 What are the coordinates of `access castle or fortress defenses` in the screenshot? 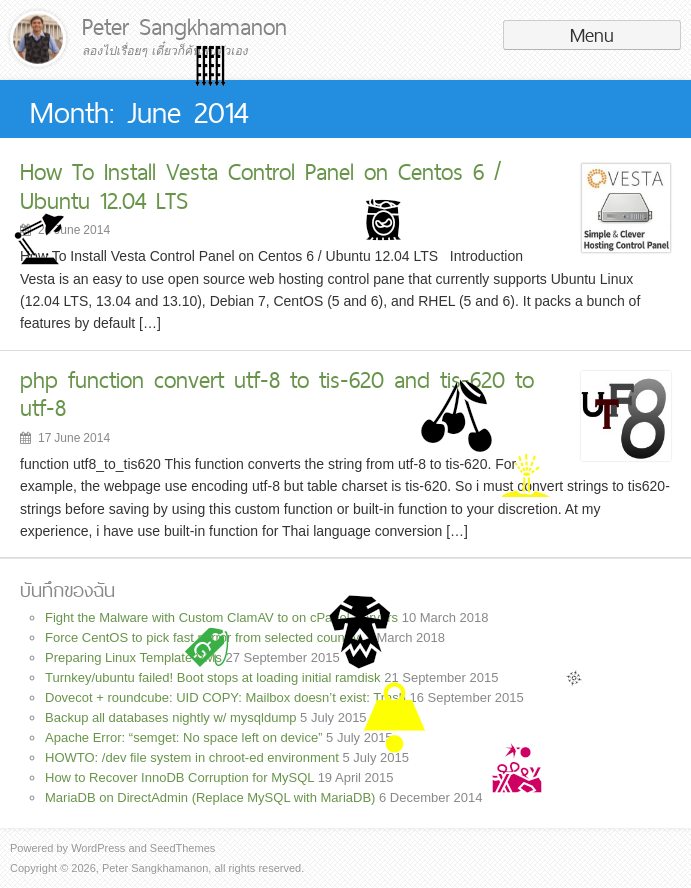 It's located at (210, 66).